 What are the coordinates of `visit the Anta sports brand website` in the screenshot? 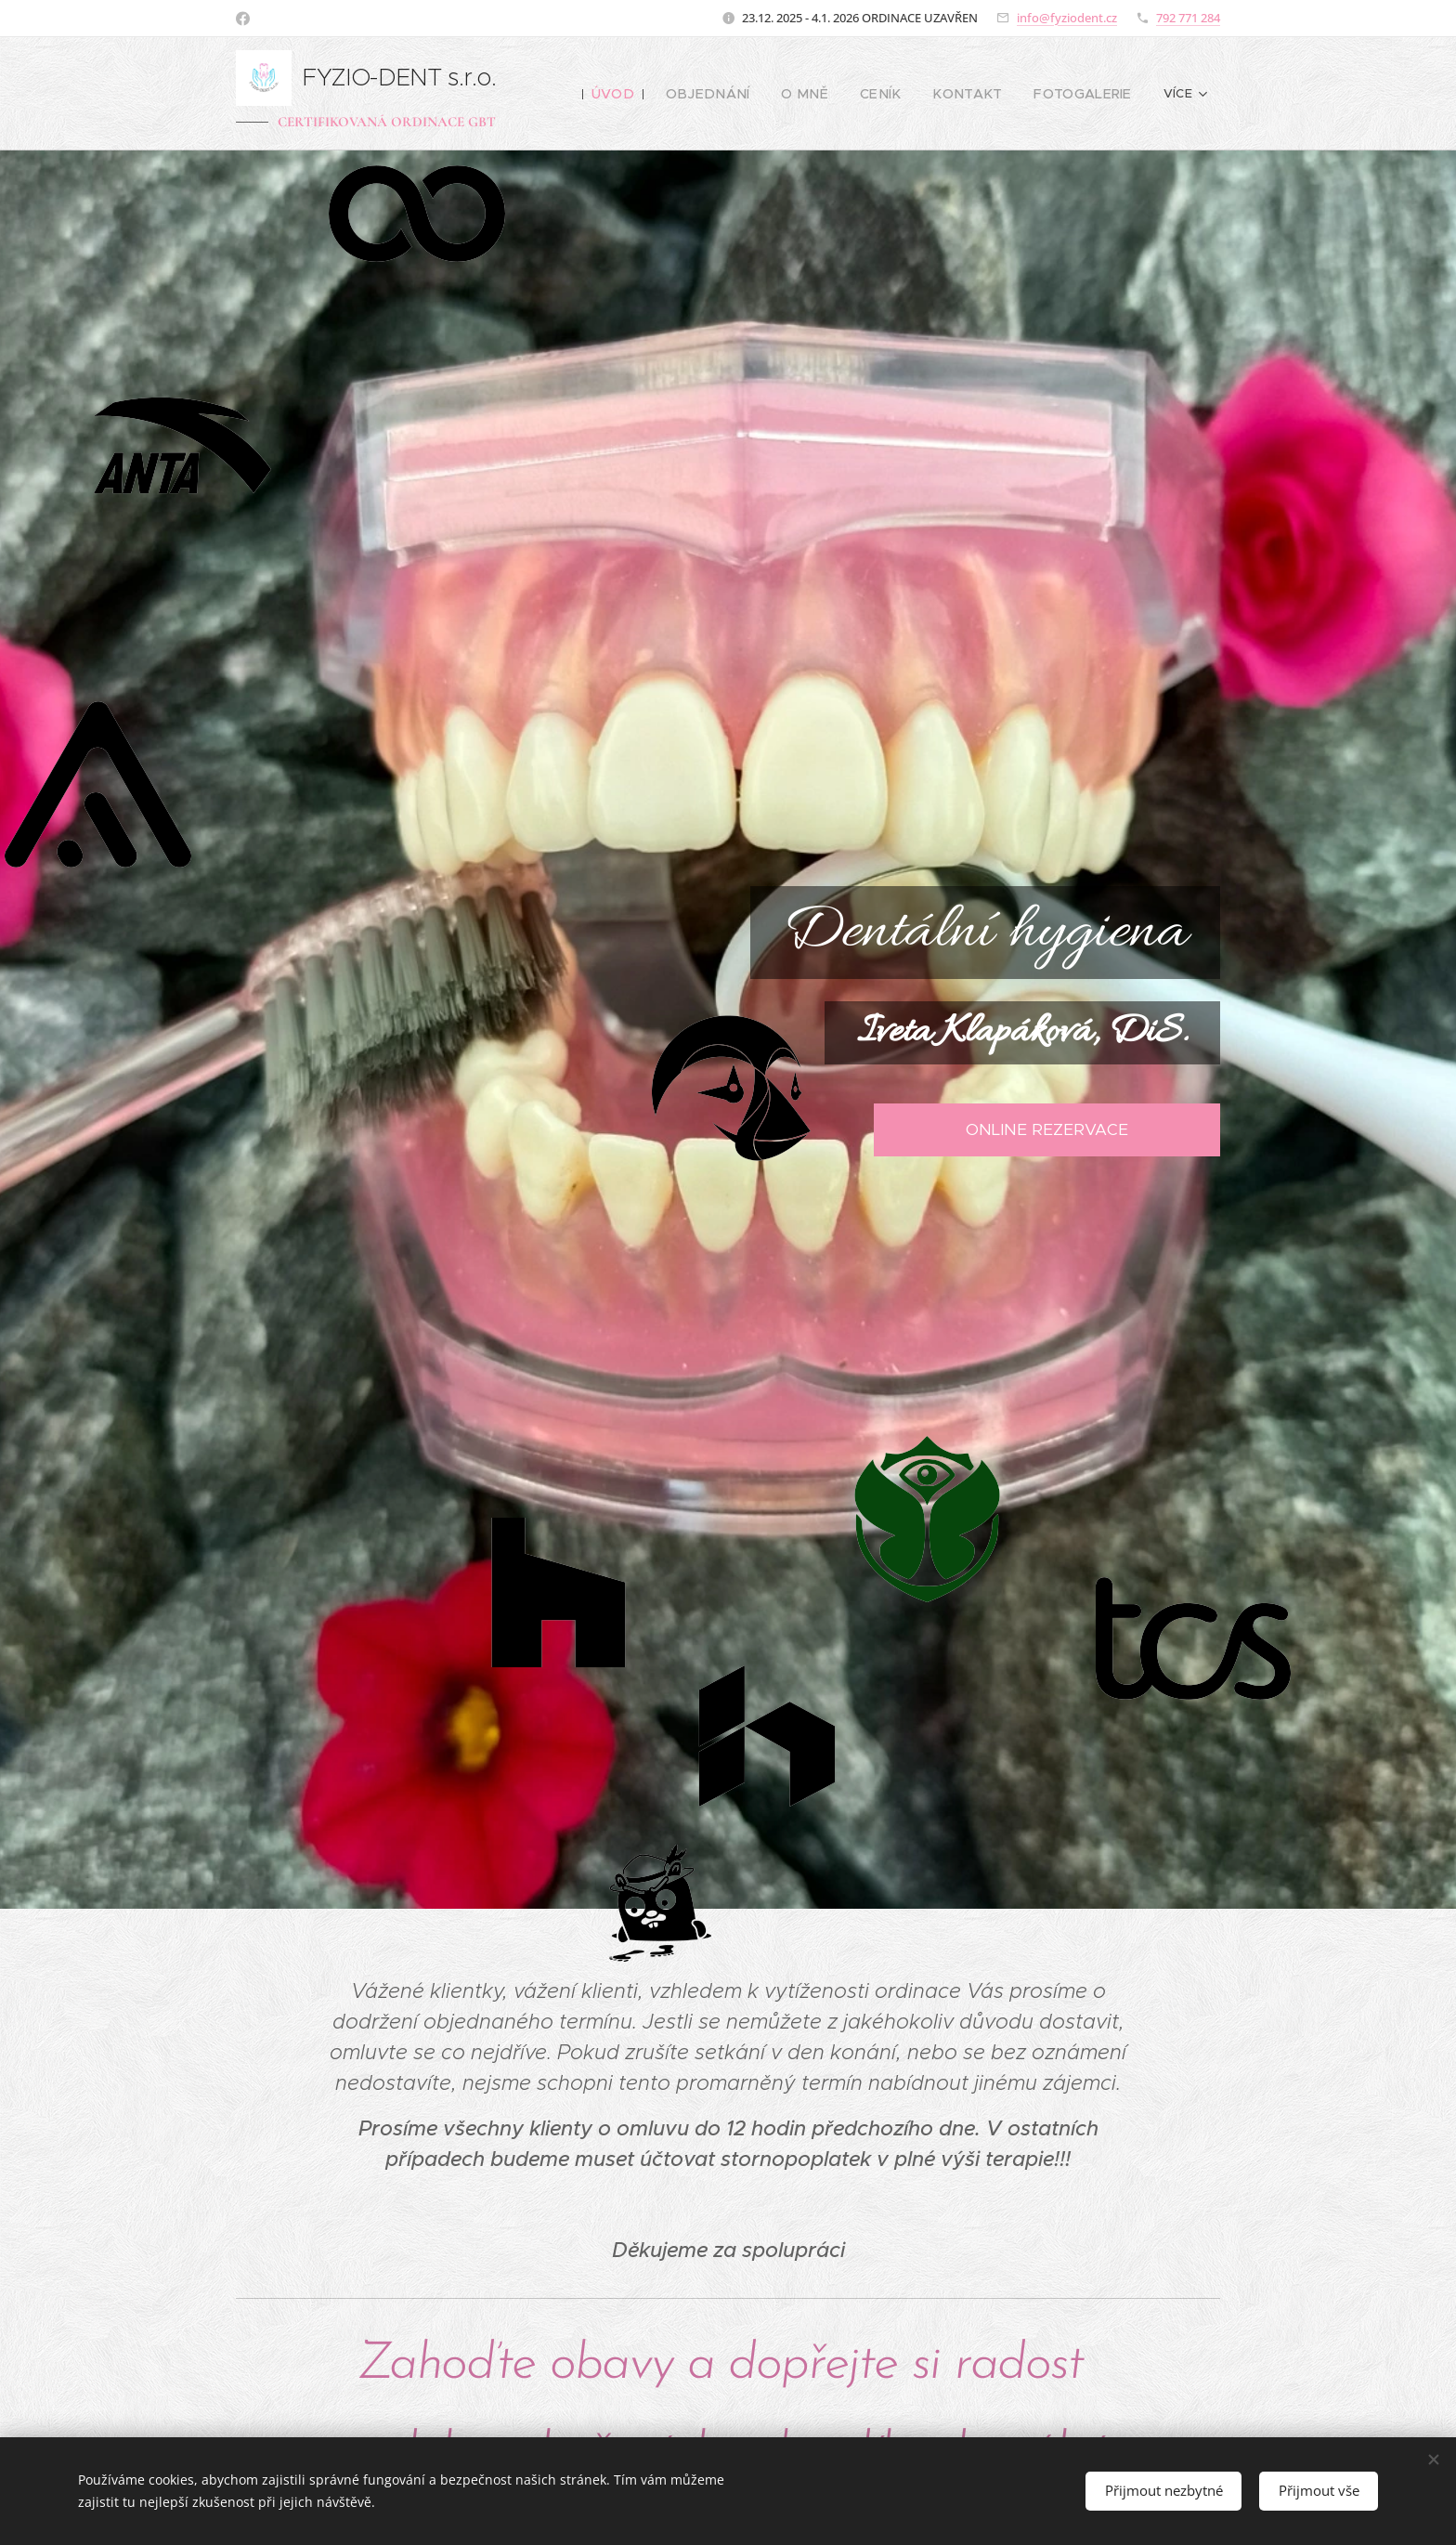 It's located at (182, 445).